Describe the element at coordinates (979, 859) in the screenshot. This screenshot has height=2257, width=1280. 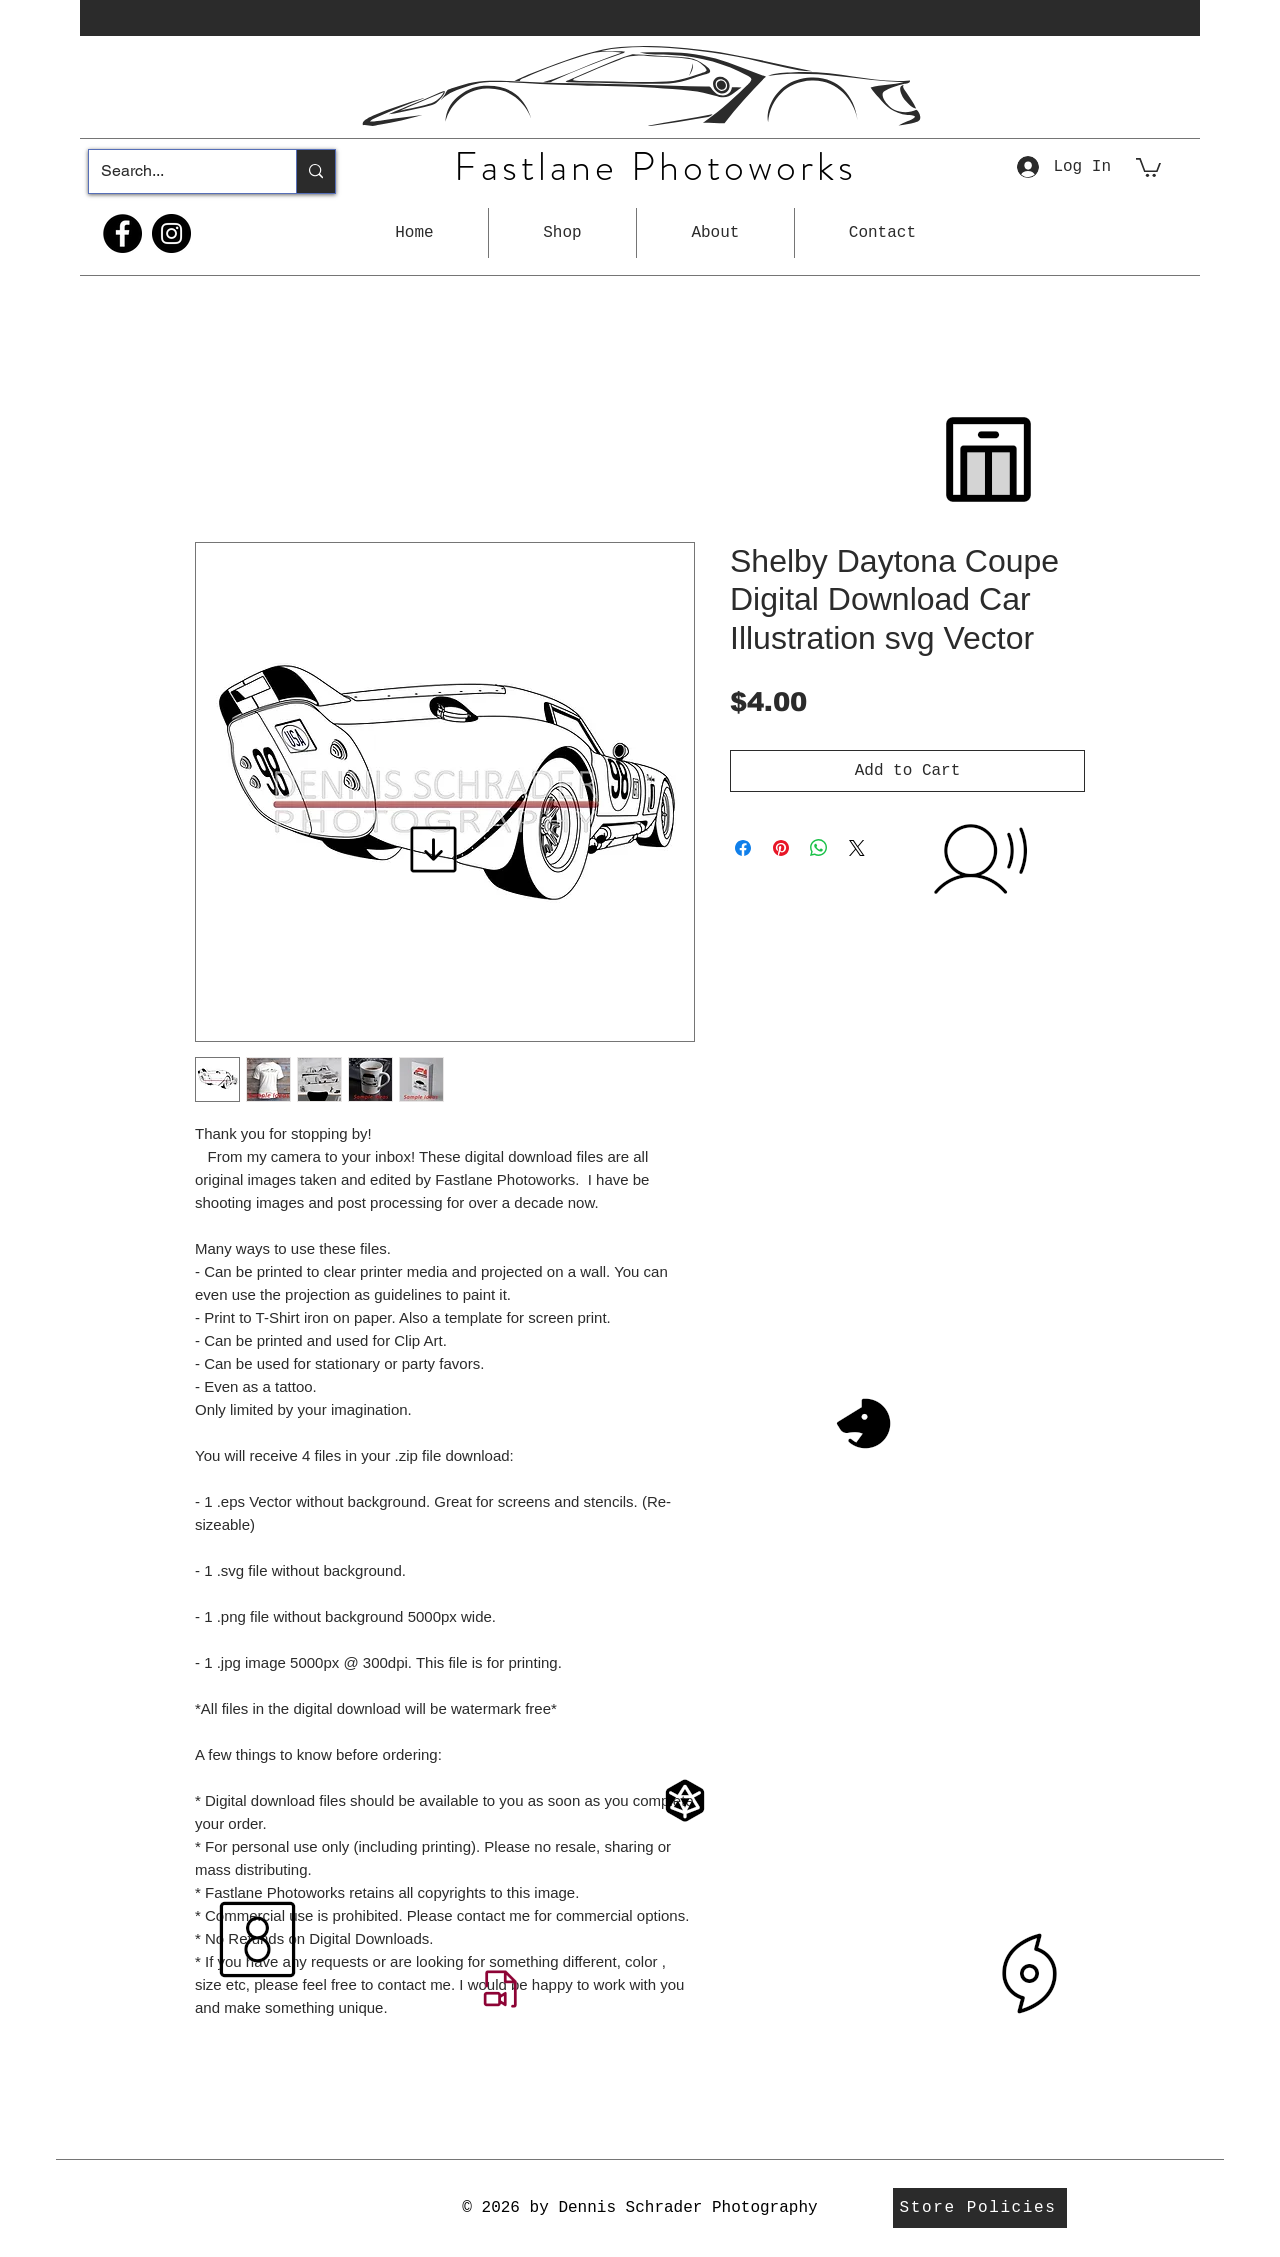
I see `user is currently speaking or broadcasting audio` at that location.